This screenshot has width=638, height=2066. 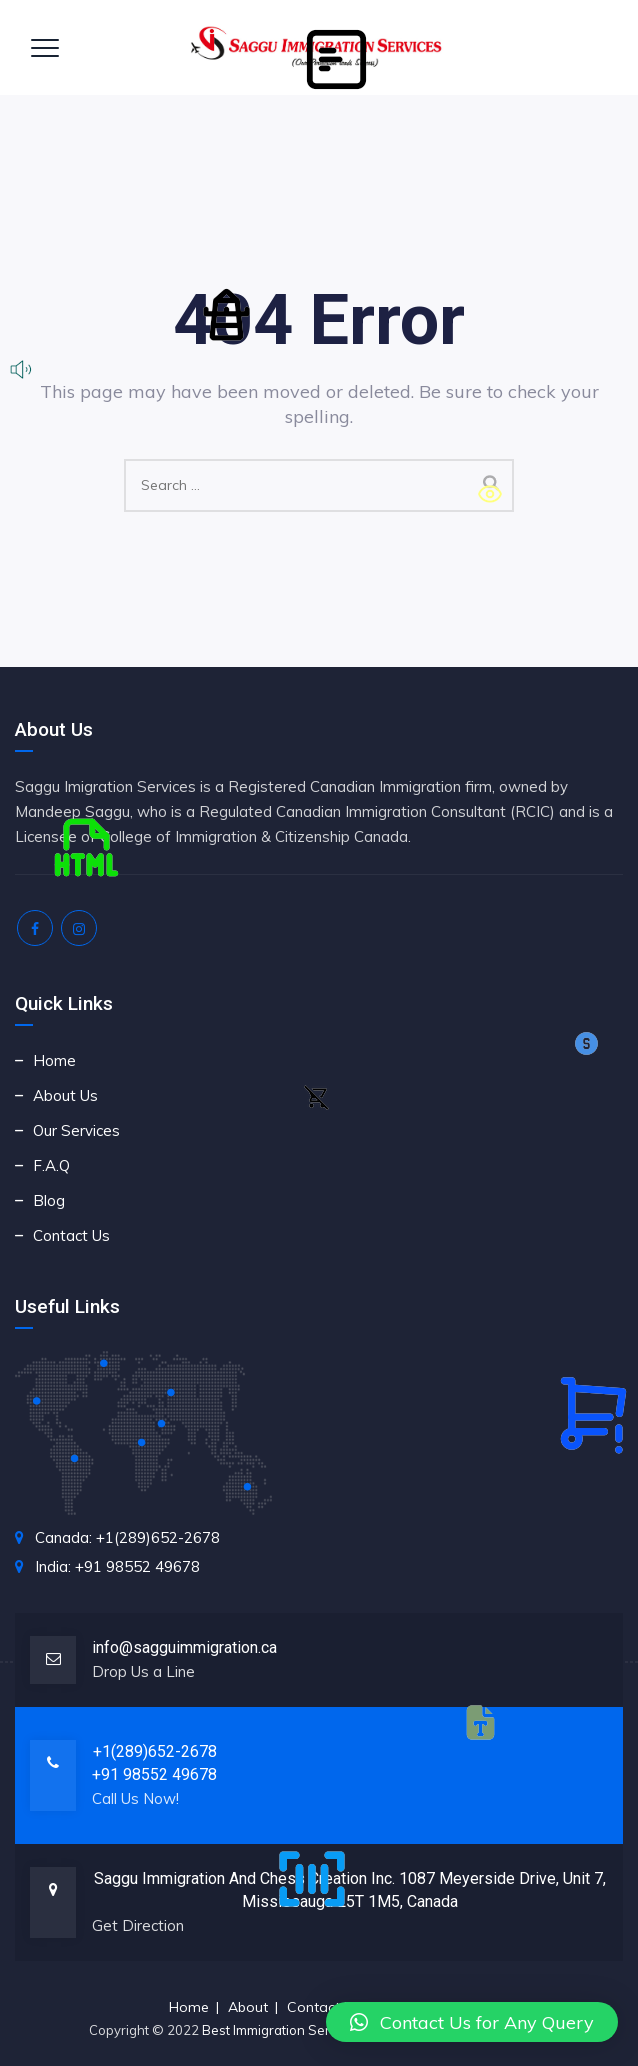 I want to click on cart requires attention or has an issue, so click(x=593, y=1413).